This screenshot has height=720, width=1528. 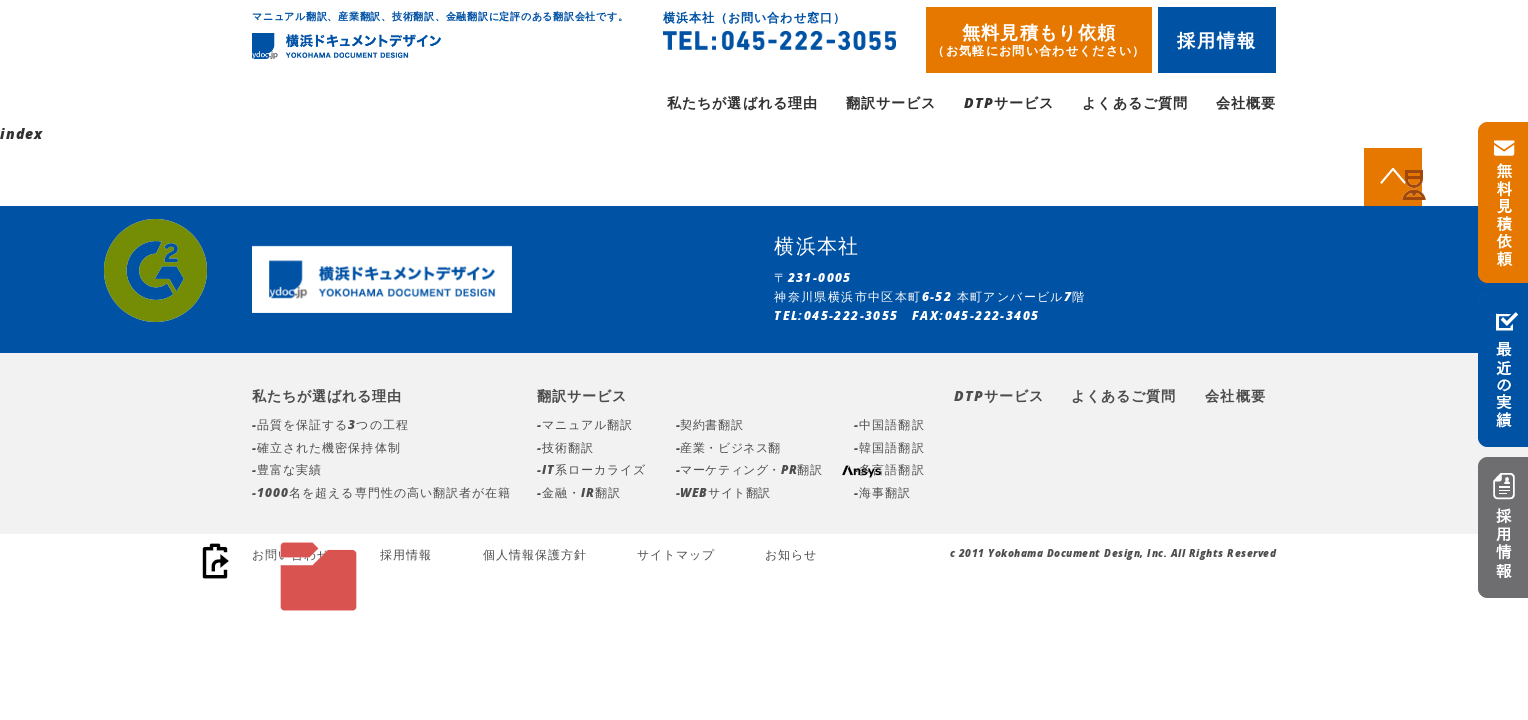 What do you see at coordinates (215, 561) in the screenshot?
I see `share battery power with another device` at bounding box center [215, 561].